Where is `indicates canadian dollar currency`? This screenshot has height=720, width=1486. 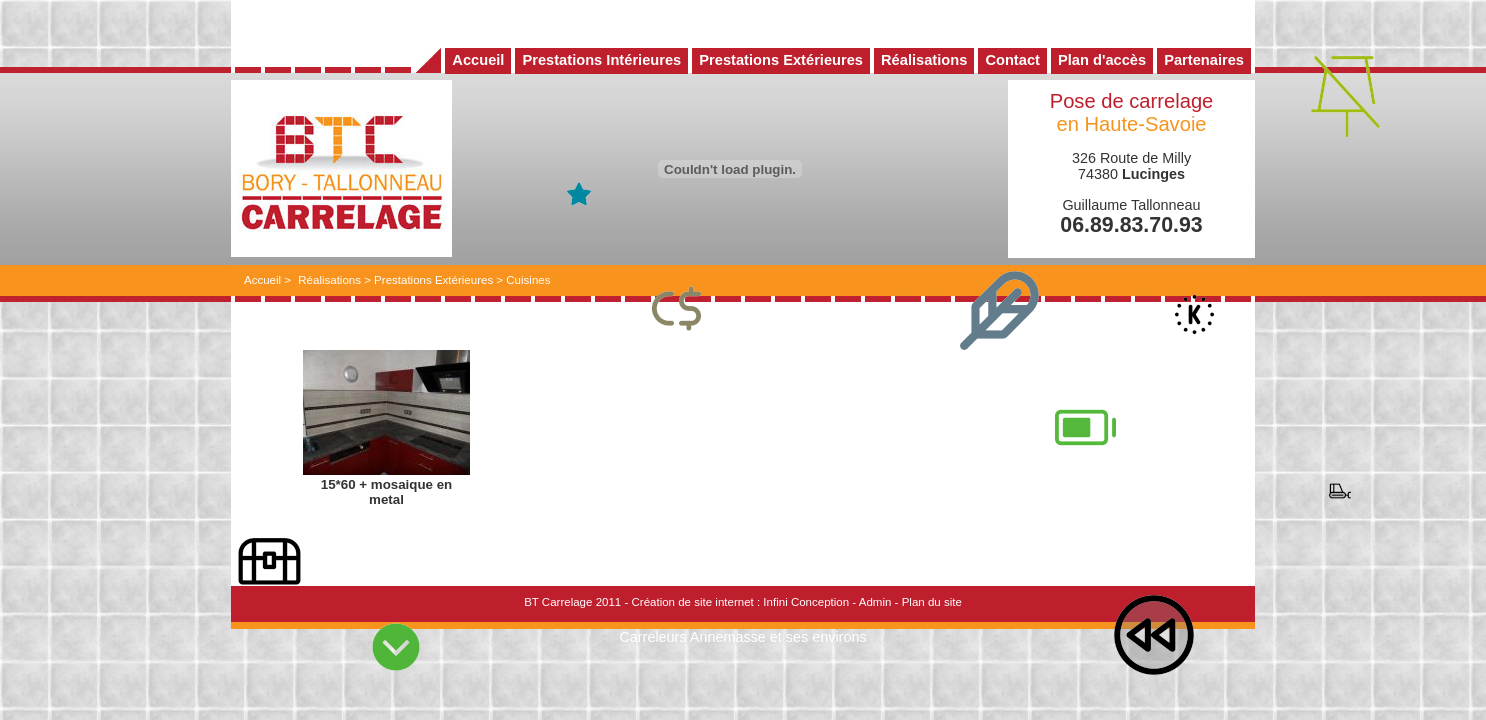 indicates canadian dollar currency is located at coordinates (676, 308).